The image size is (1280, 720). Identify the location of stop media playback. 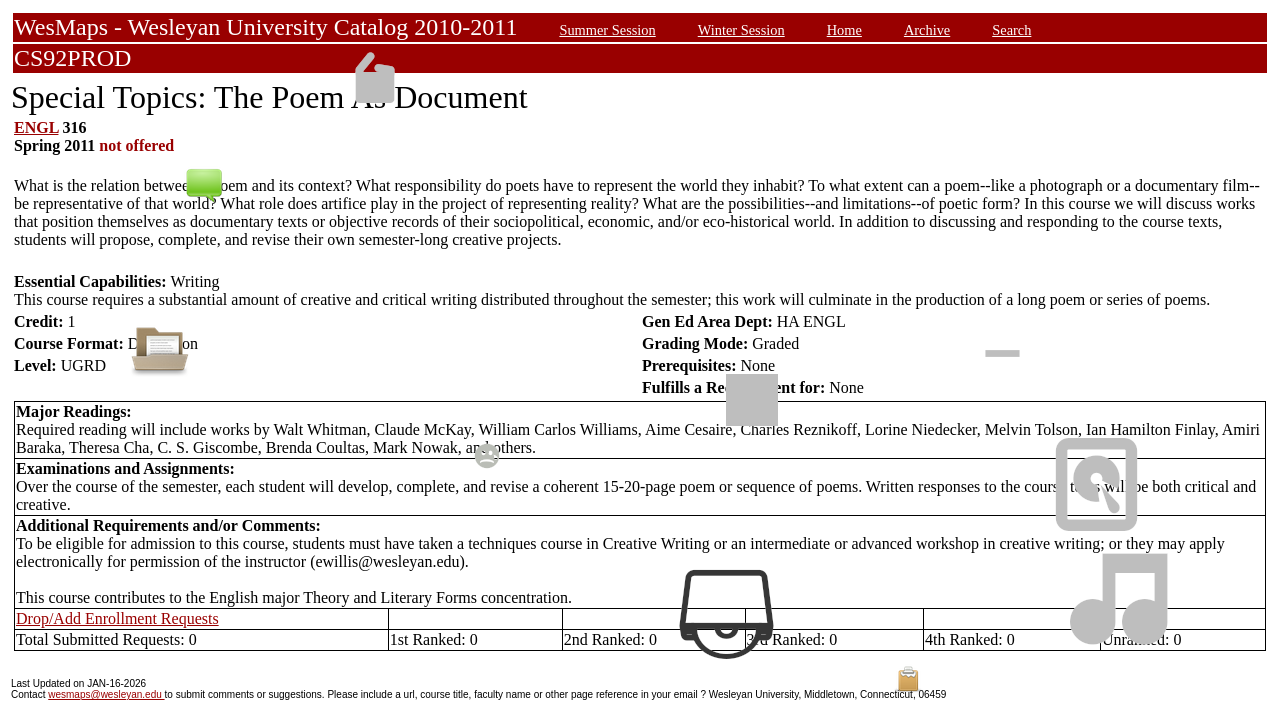
(752, 400).